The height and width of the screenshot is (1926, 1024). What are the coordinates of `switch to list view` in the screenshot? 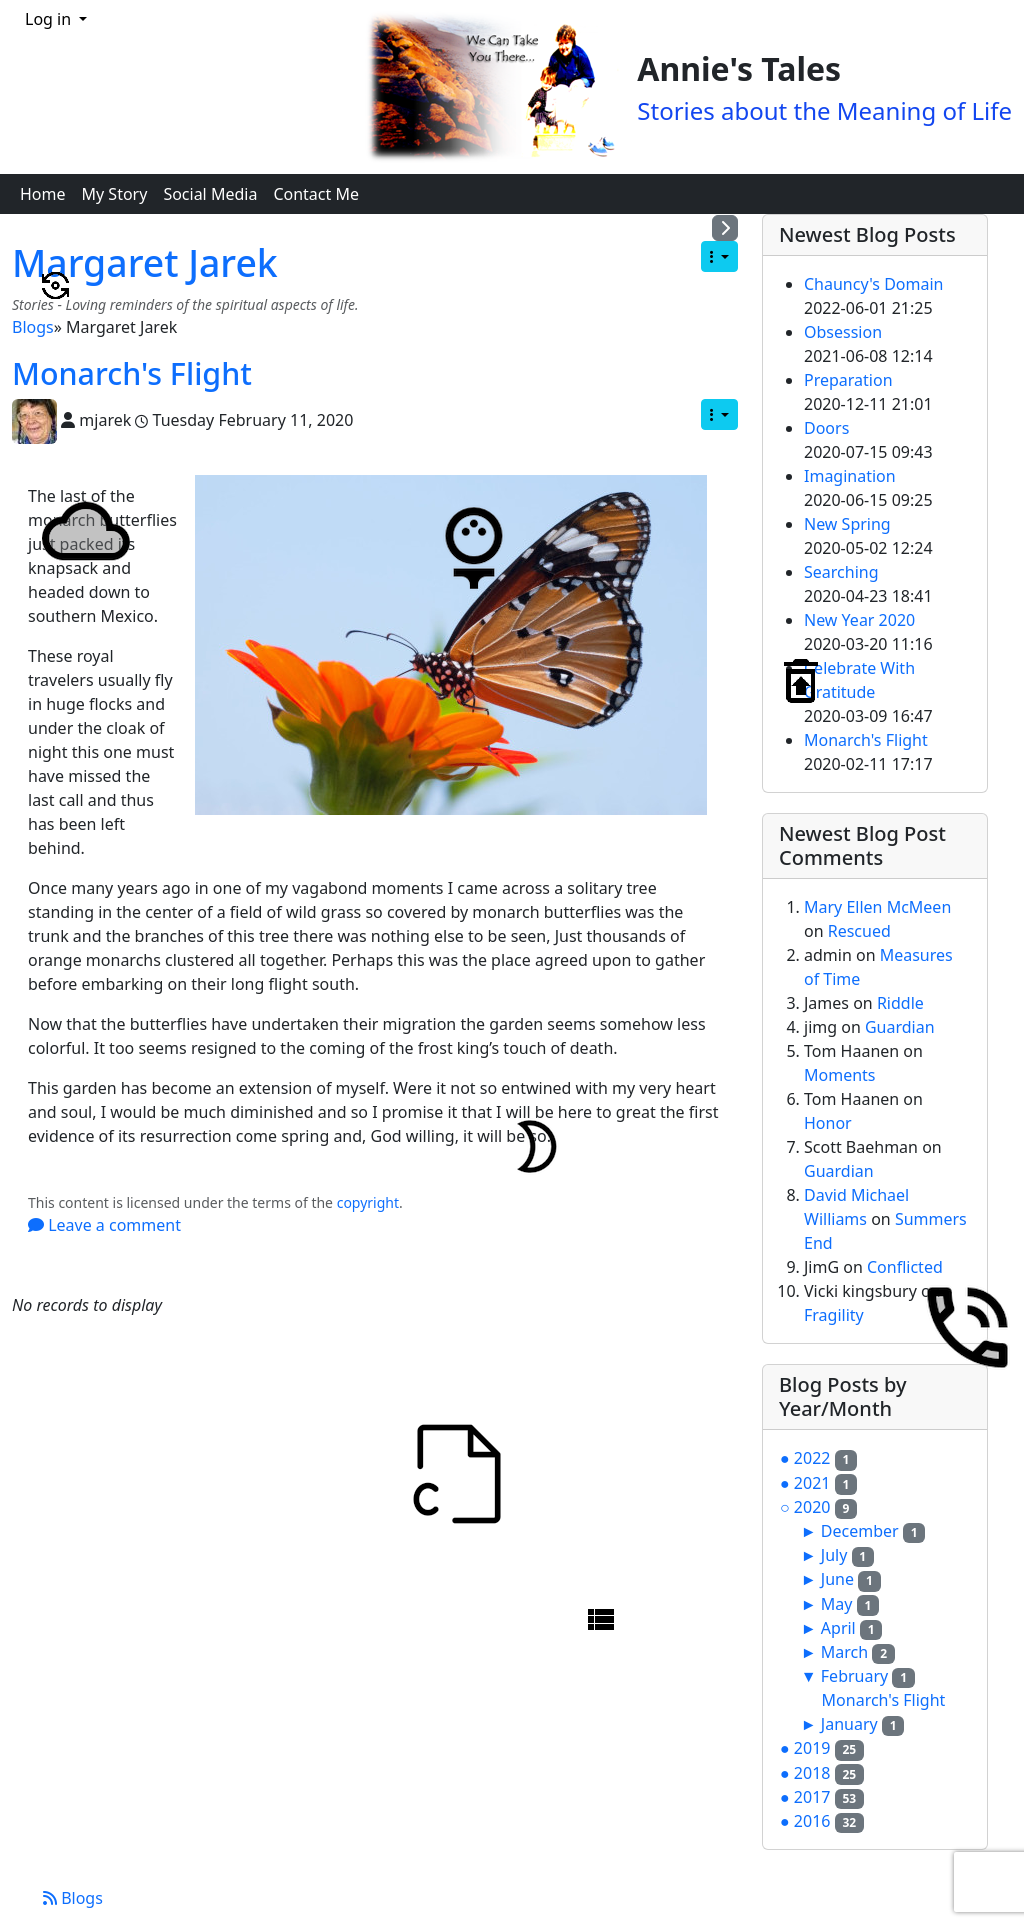 It's located at (601, 1619).